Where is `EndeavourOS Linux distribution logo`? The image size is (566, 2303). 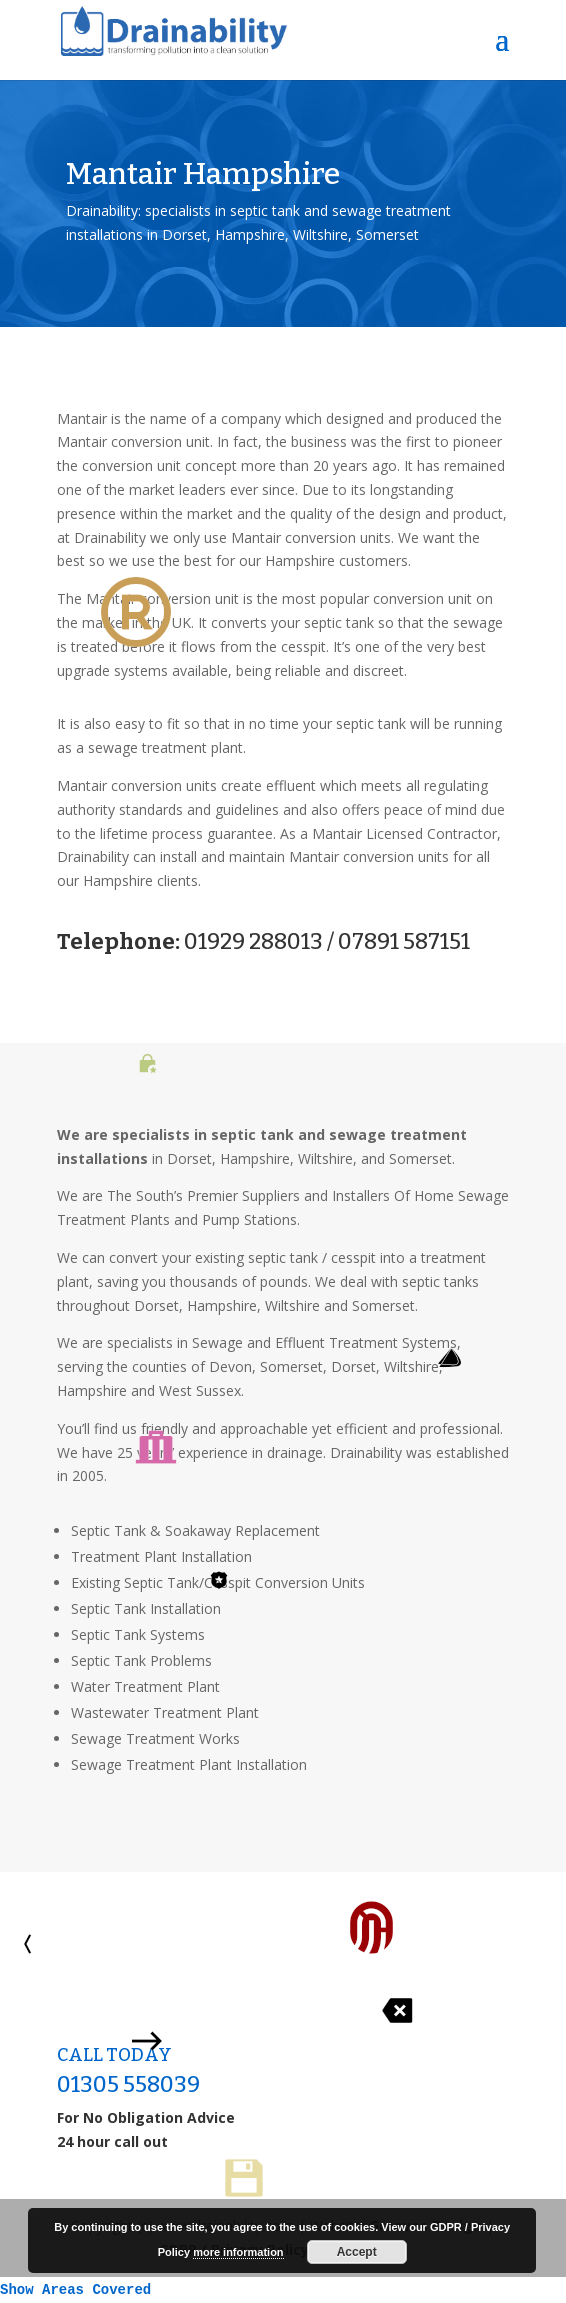
EndeavourOS Linux distribution logo is located at coordinates (449, 1357).